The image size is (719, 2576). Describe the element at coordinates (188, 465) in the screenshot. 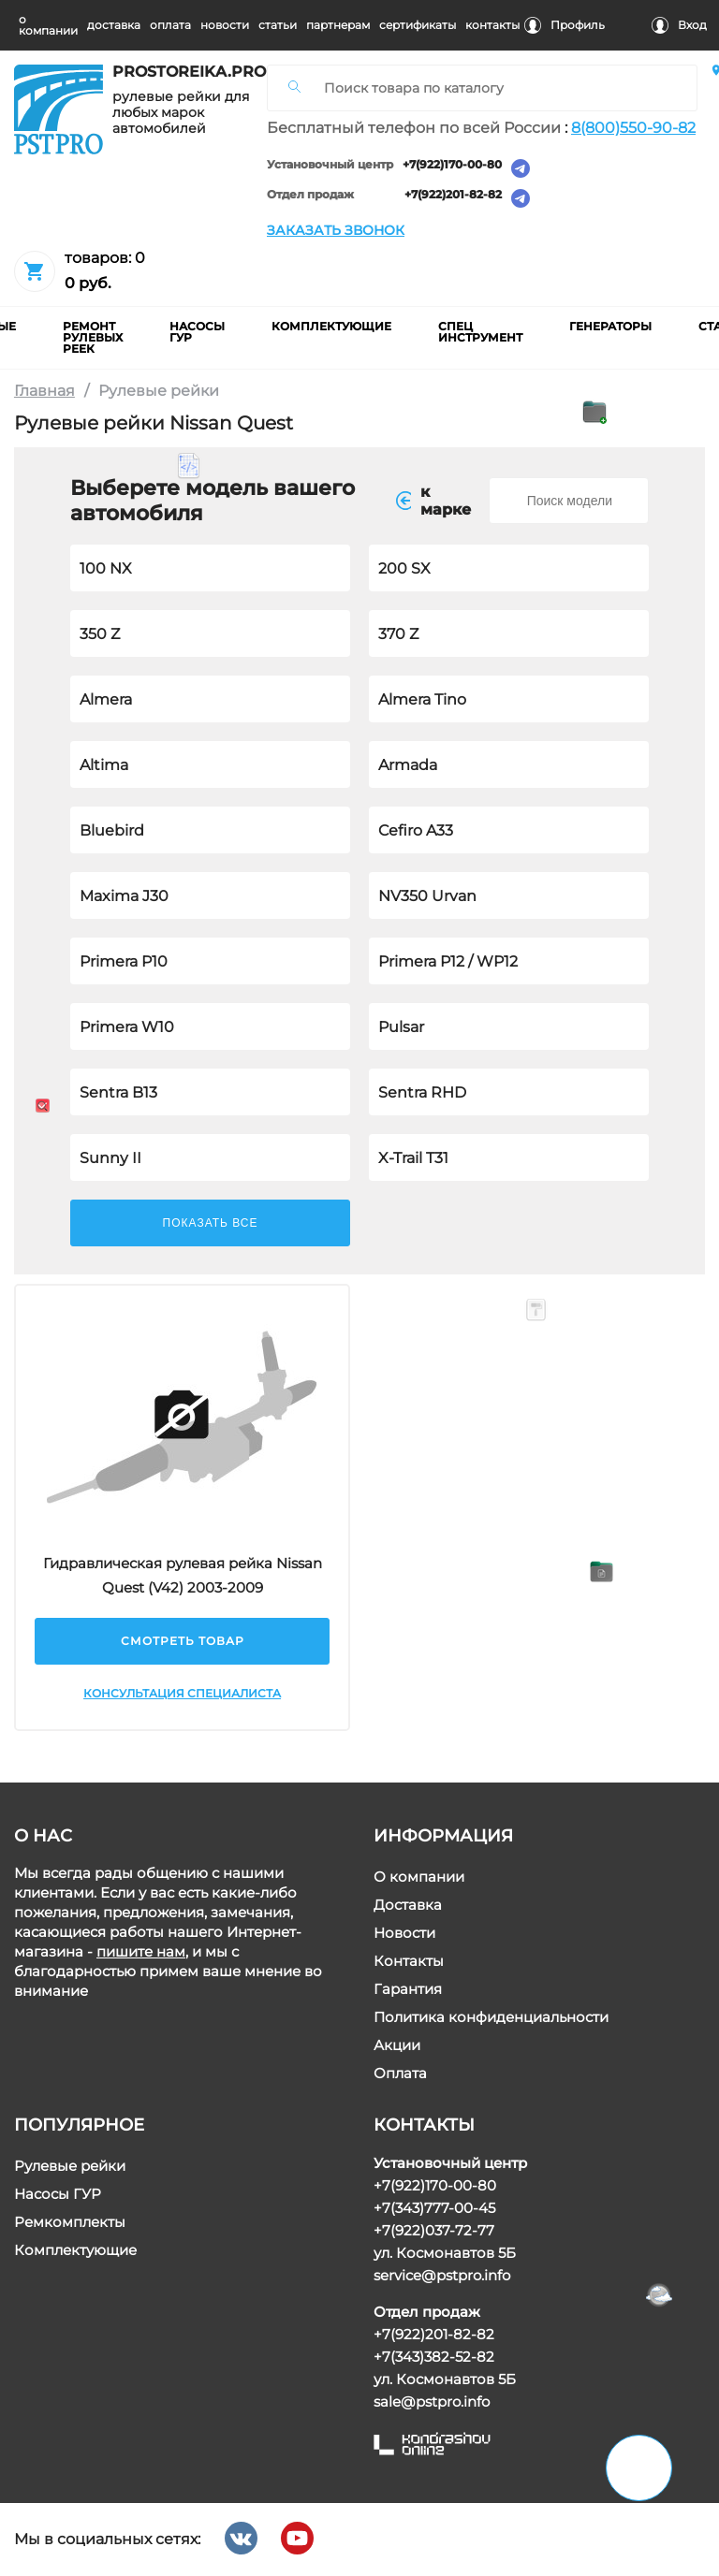

I see `an html template file` at that location.